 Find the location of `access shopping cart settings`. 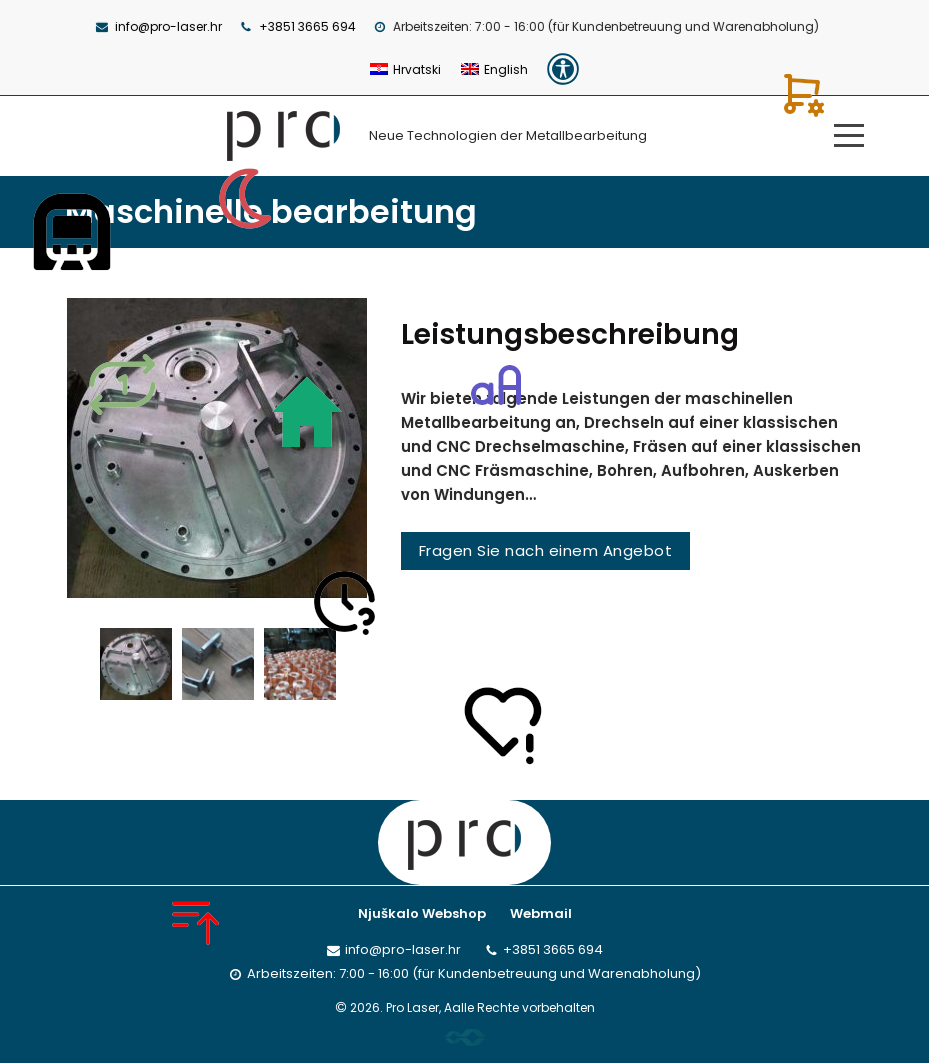

access shopping cart settings is located at coordinates (802, 94).